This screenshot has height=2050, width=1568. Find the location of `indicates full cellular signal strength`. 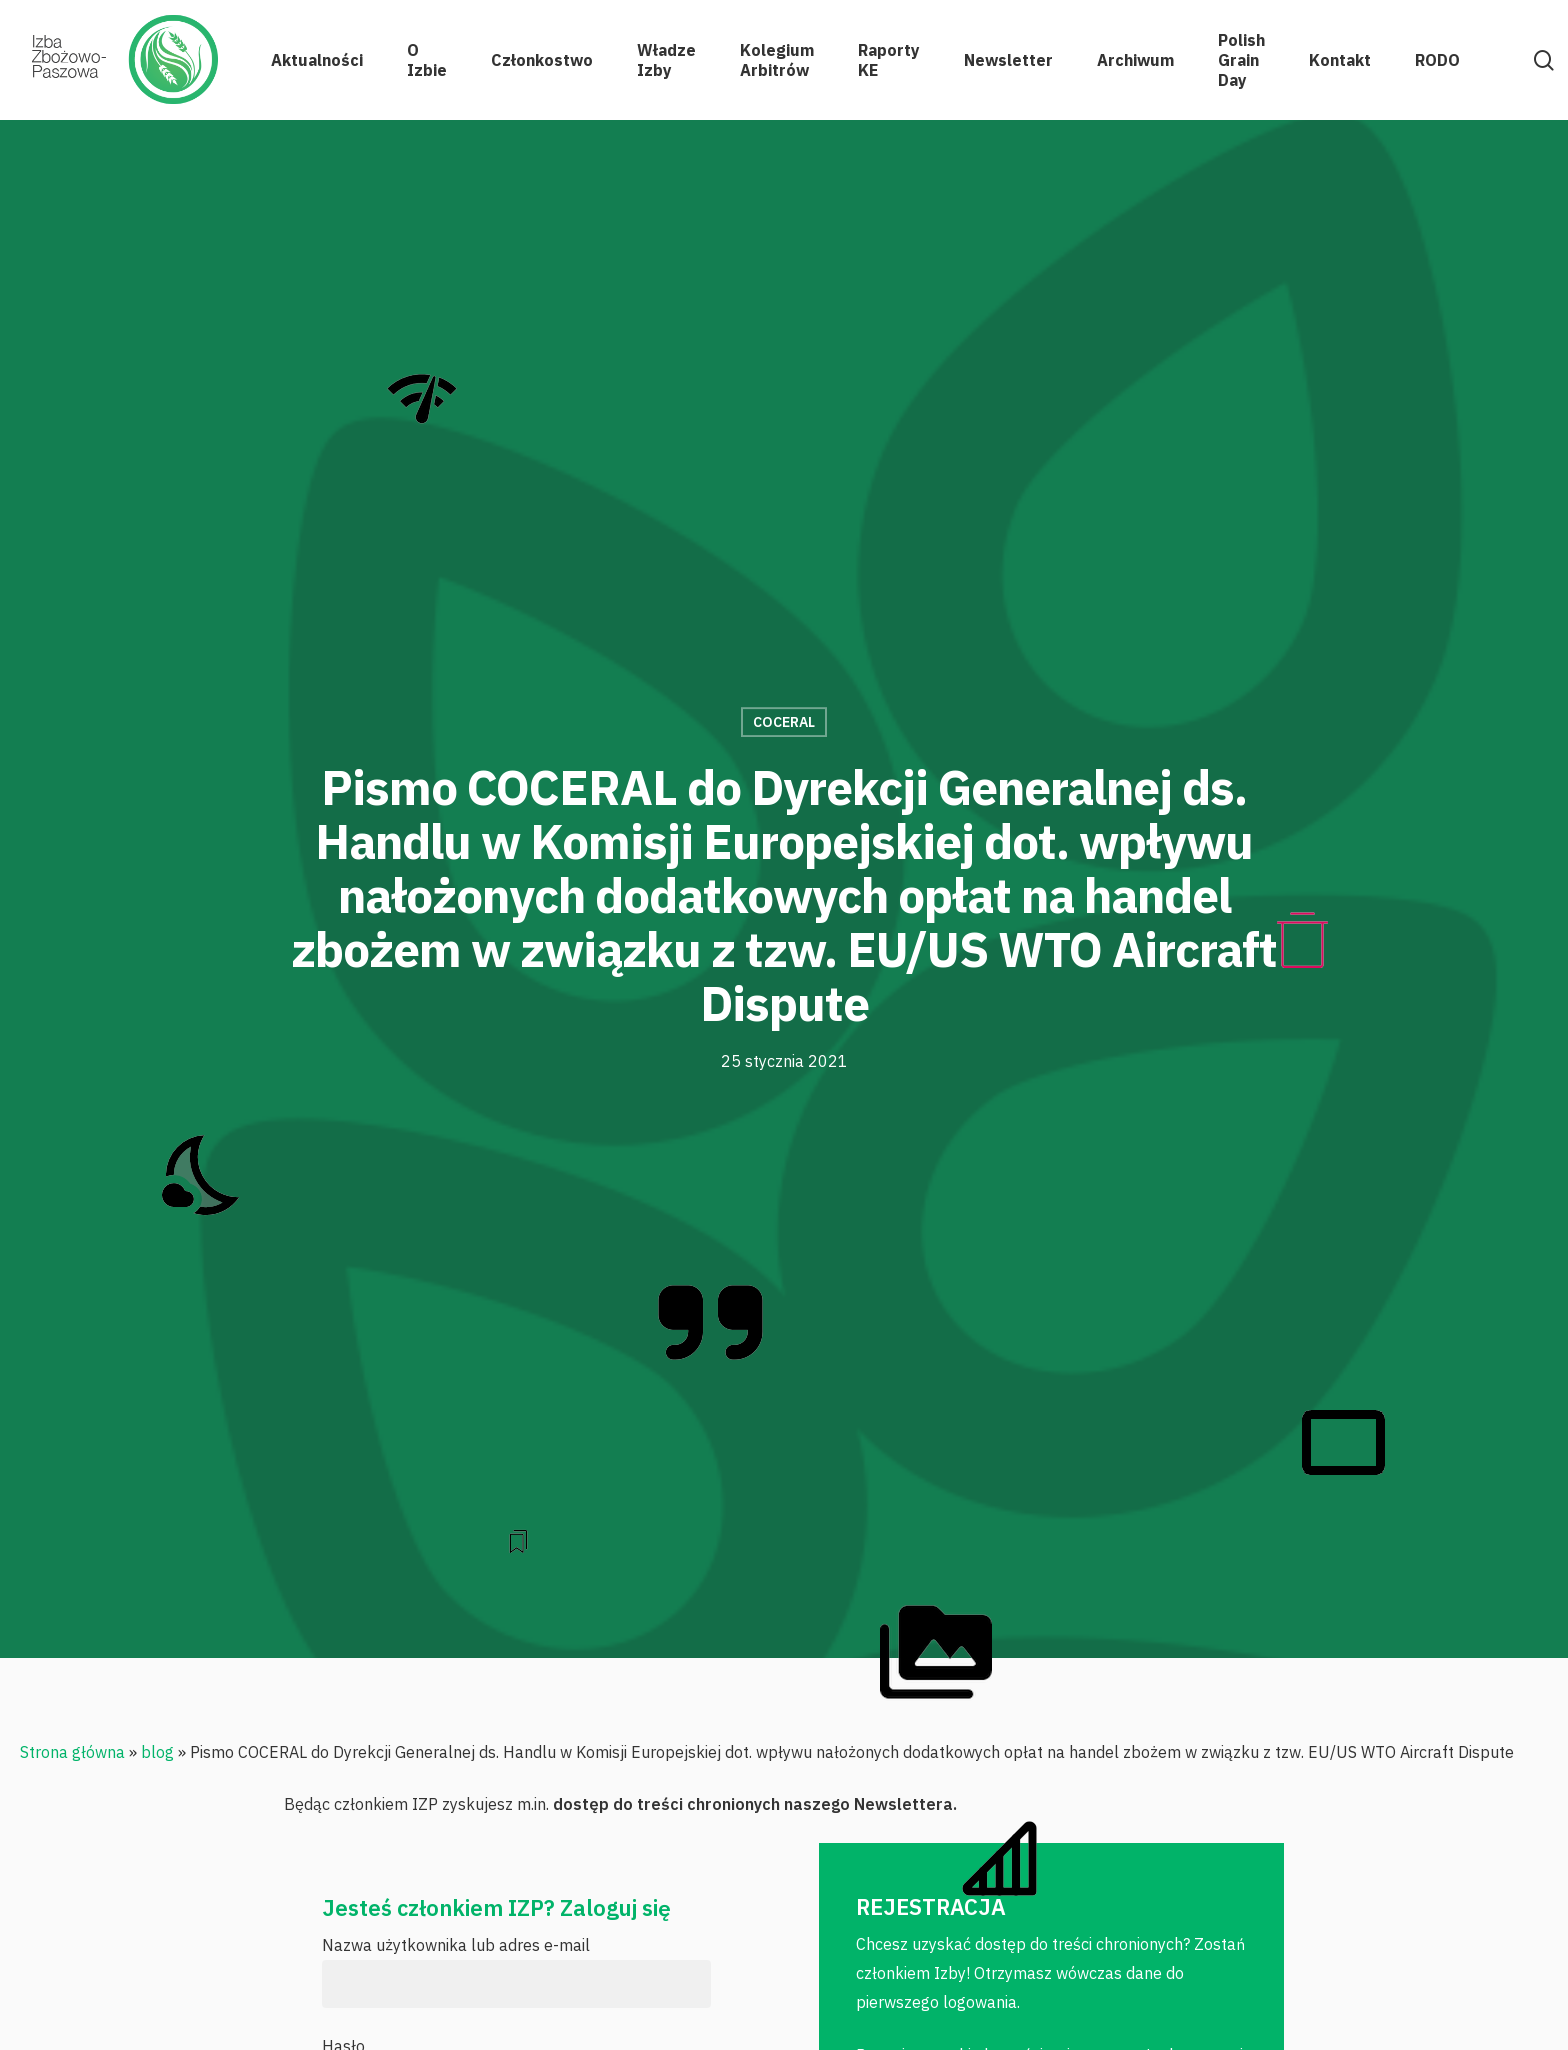

indicates full cellular signal strength is located at coordinates (999, 1858).